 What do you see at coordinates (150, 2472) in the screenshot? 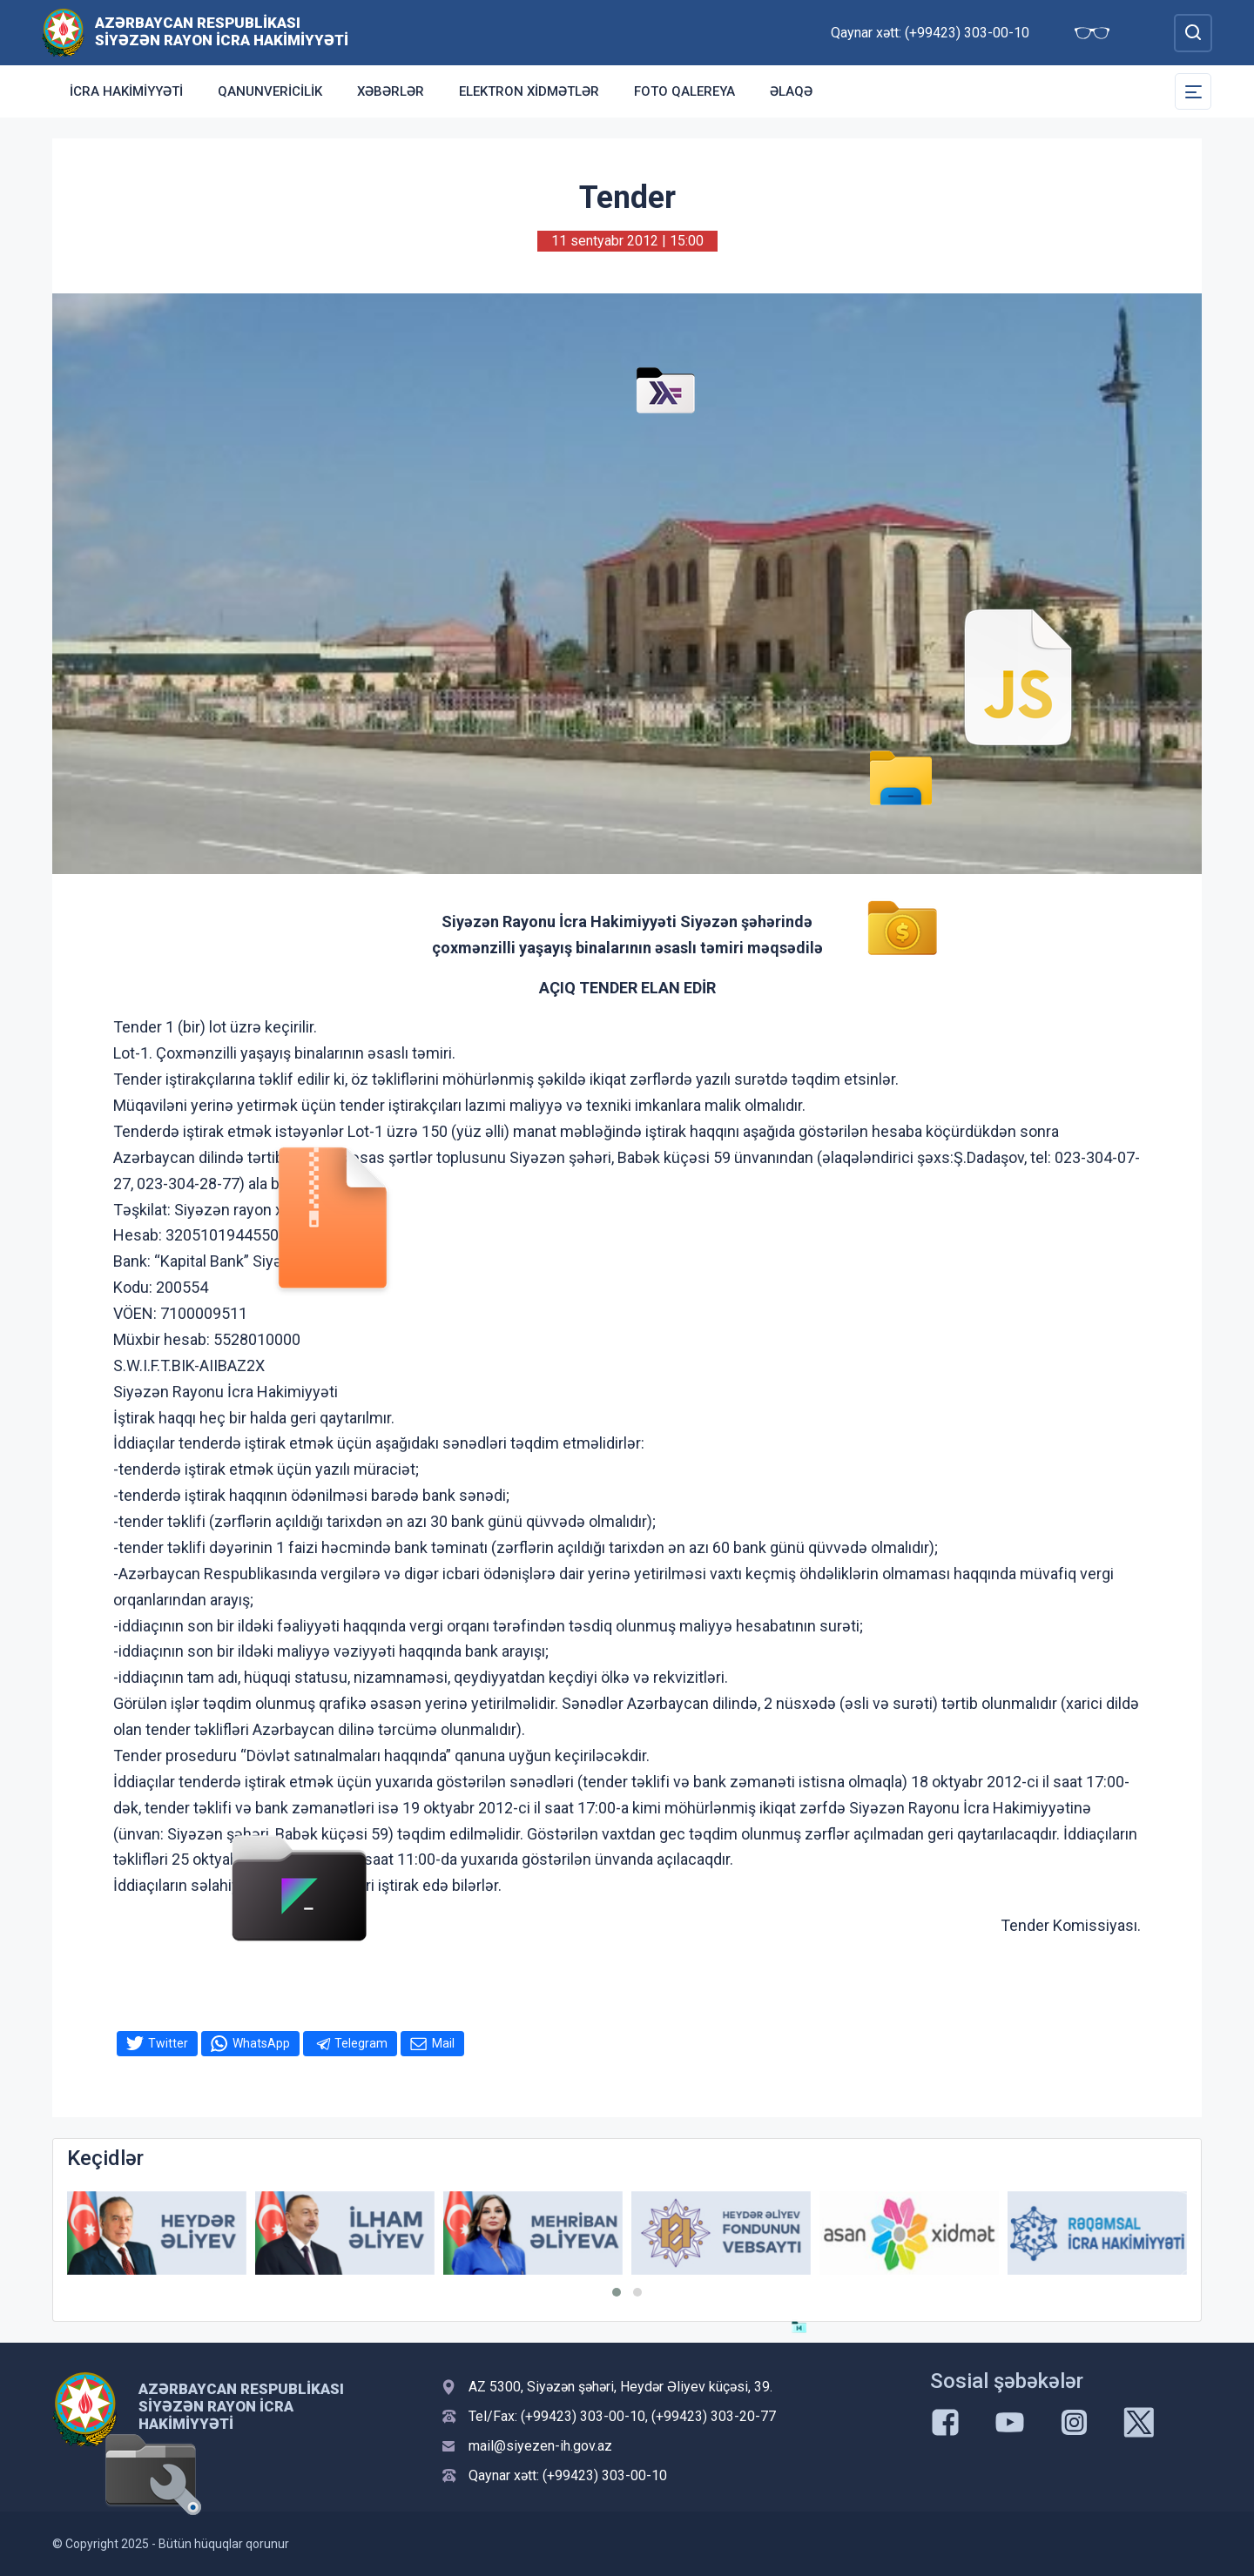
I see `open resource hacker project folder` at bounding box center [150, 2472].